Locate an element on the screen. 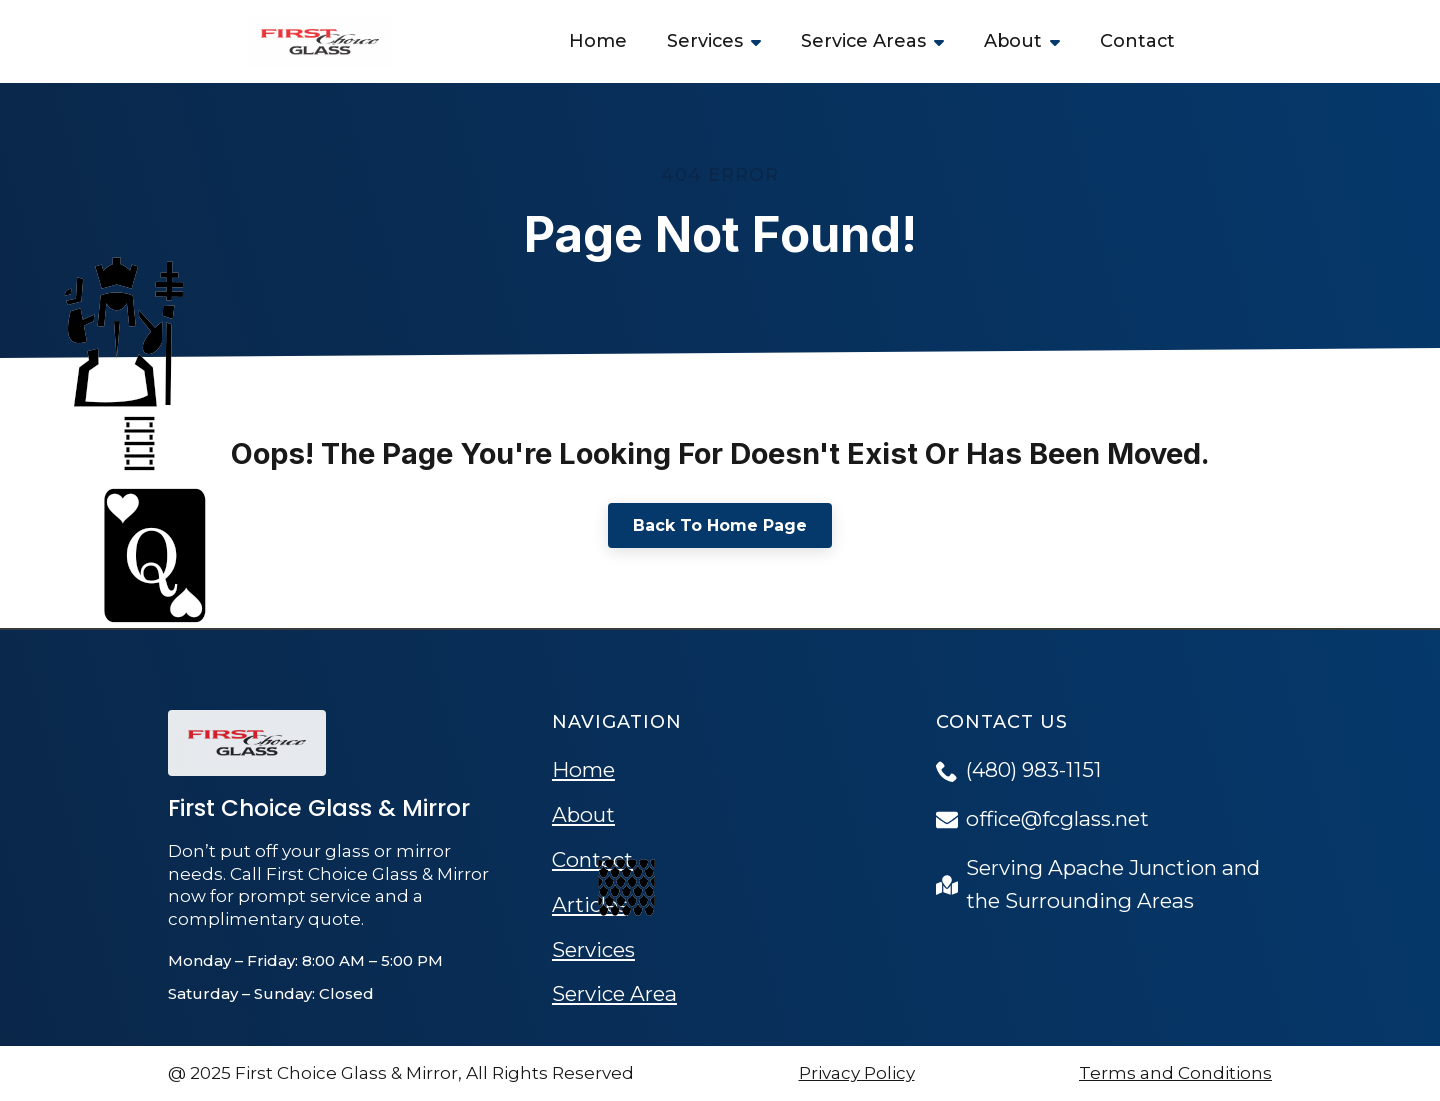 The width and height of the screenshot is (1440, 1101). view the hierophant tarot card is located at coordinates (124, 332).